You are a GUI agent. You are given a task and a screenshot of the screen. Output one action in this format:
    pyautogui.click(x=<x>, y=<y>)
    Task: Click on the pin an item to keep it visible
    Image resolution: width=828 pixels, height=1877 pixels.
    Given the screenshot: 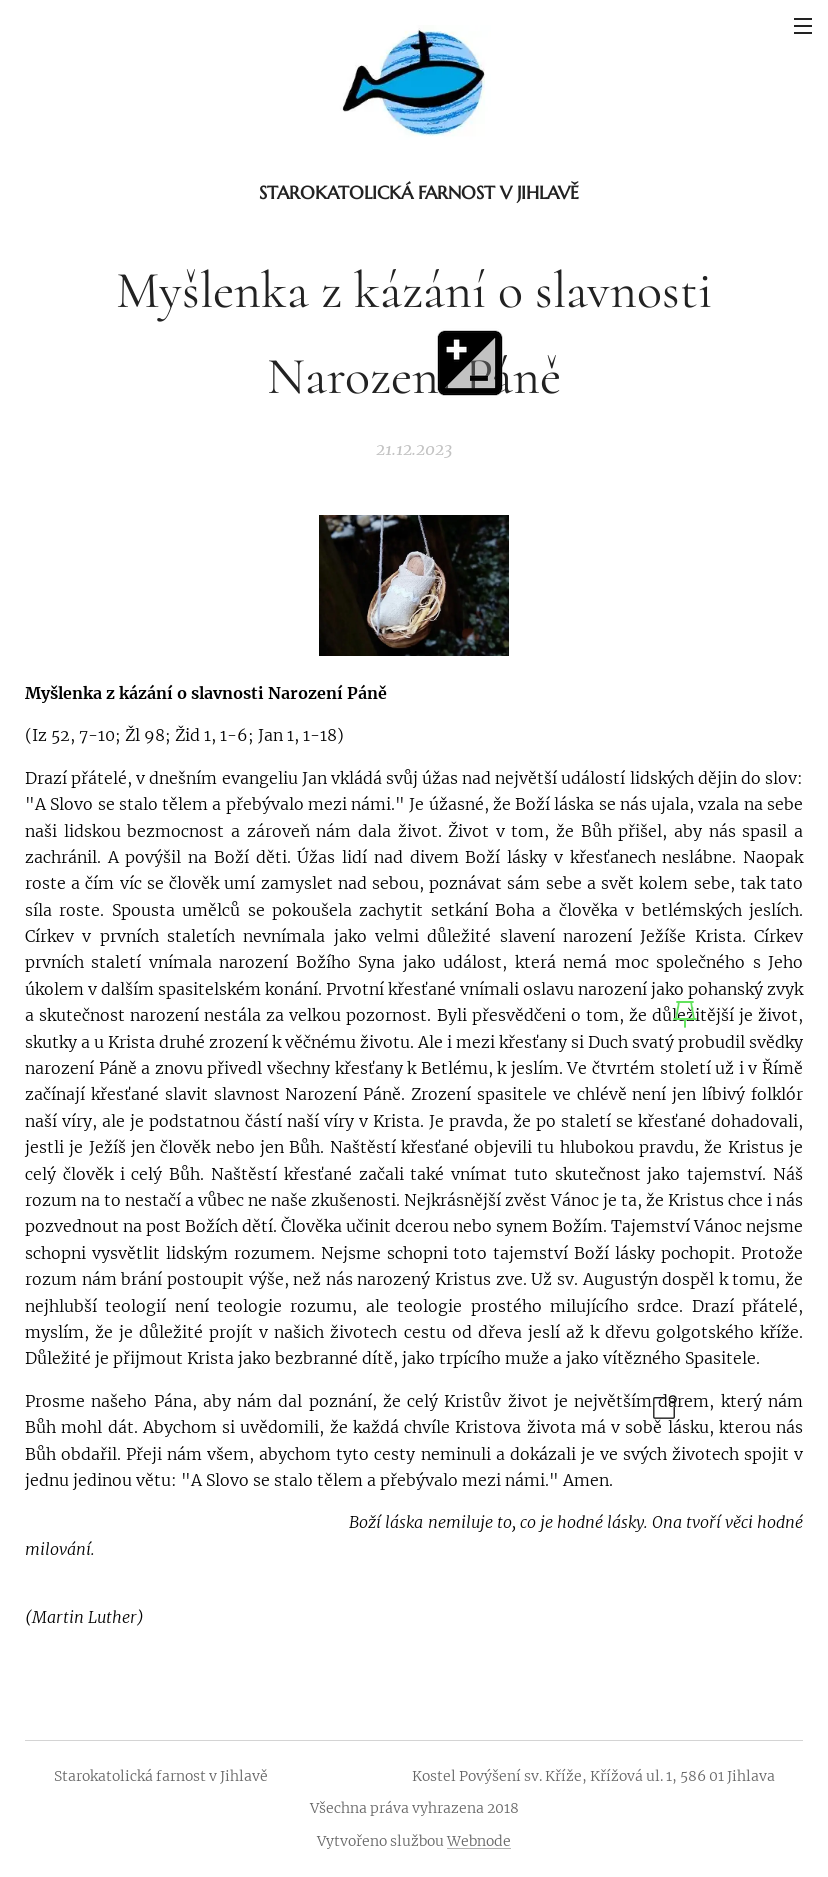 What is the action you would take?
    pyautogui.click(x=685, y=1013)
    